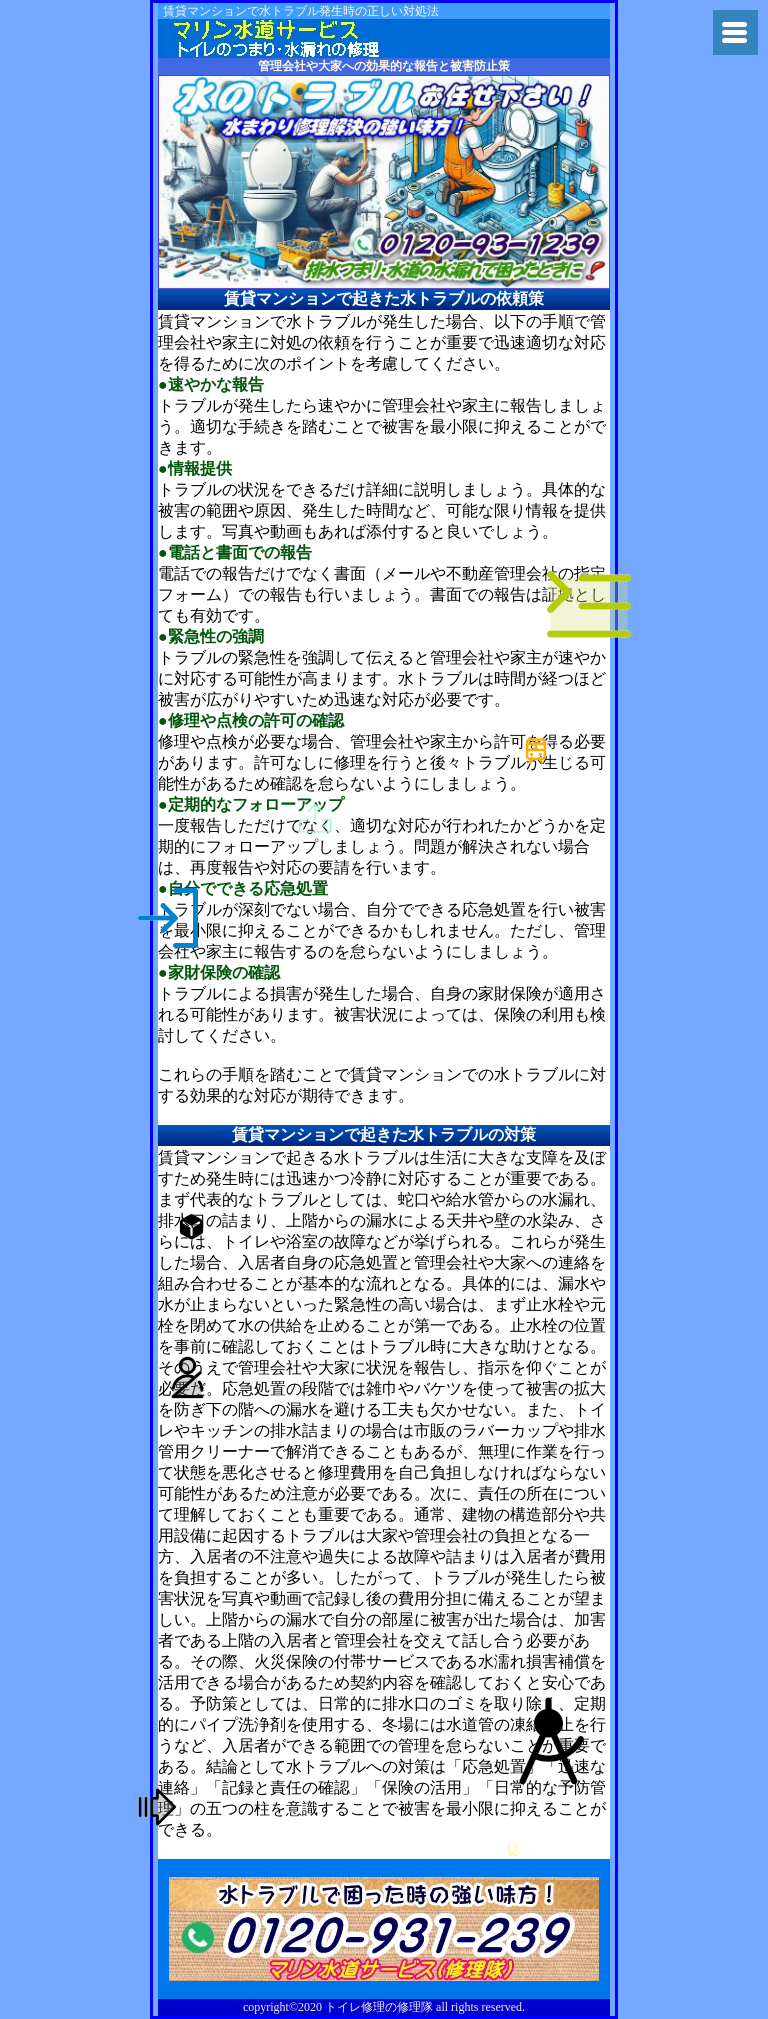 The height and width of the screenshot is (2019, 768). I want to click on increase text indentation, so click(589, 606).